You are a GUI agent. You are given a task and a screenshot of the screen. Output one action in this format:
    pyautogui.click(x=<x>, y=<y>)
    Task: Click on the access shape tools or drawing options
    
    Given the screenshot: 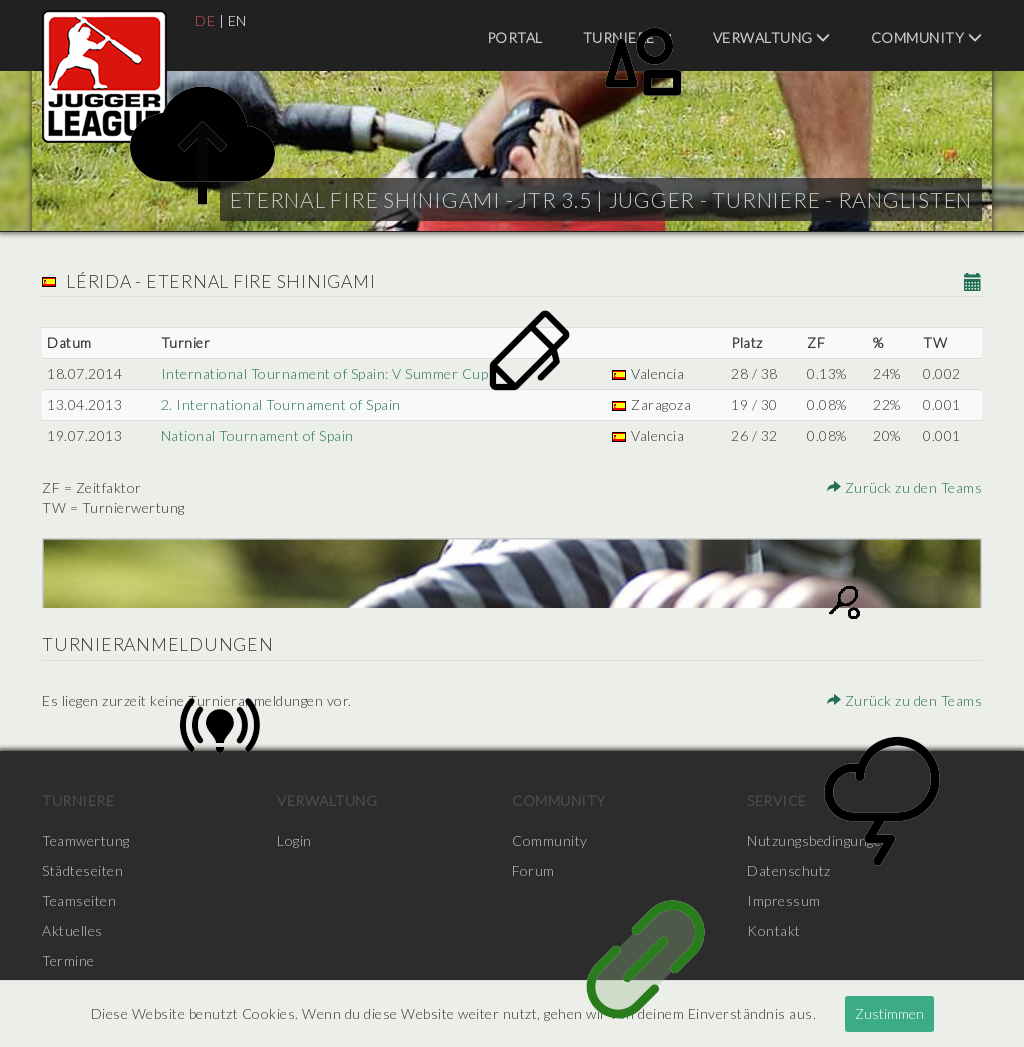 What is the action you would take?
    pyautogui.click(x=644, y=64)
    